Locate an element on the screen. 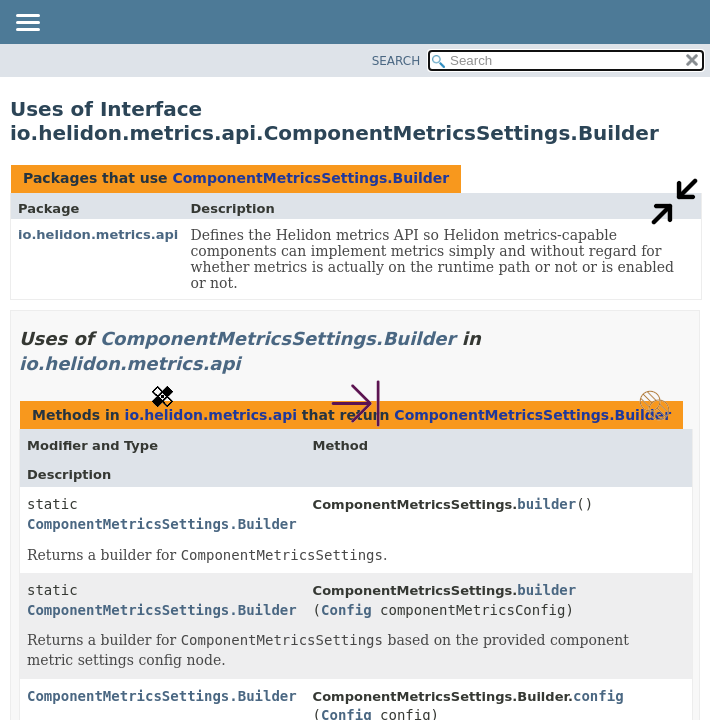 The width and height of the screenshot is (710, 720). minimize or collapse the current window is located at coordinates (674, 201).